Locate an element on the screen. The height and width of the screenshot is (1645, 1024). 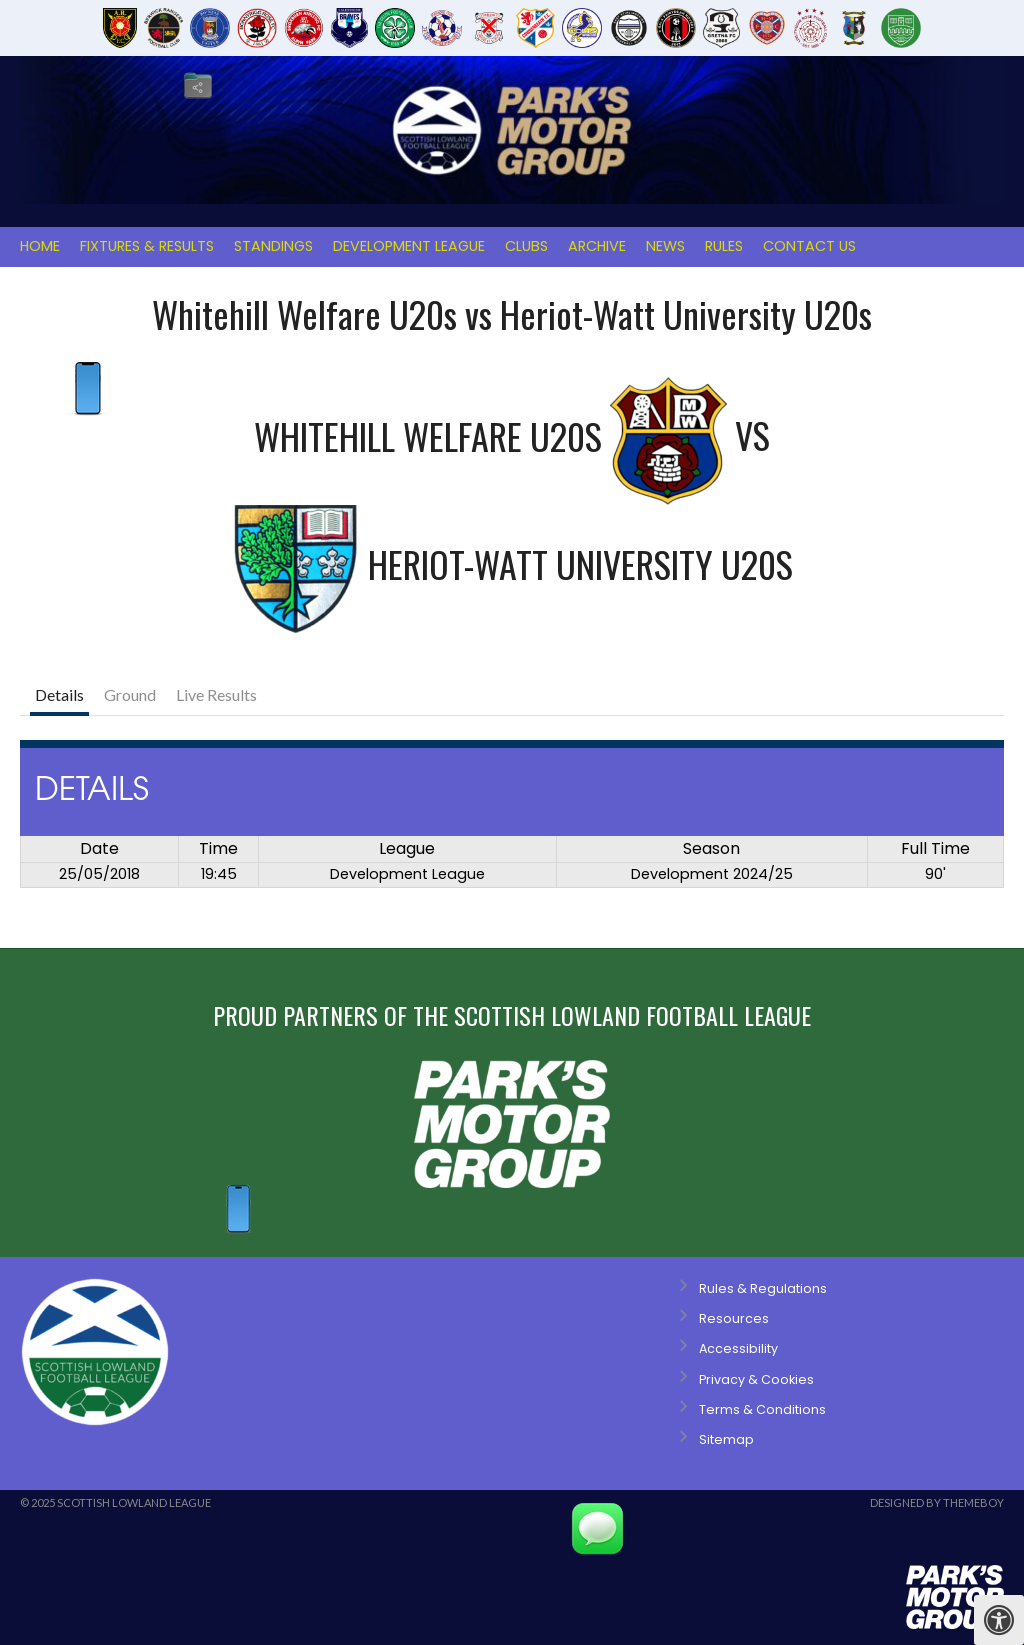
access your public shared folder is located at coordinates (198, 85).